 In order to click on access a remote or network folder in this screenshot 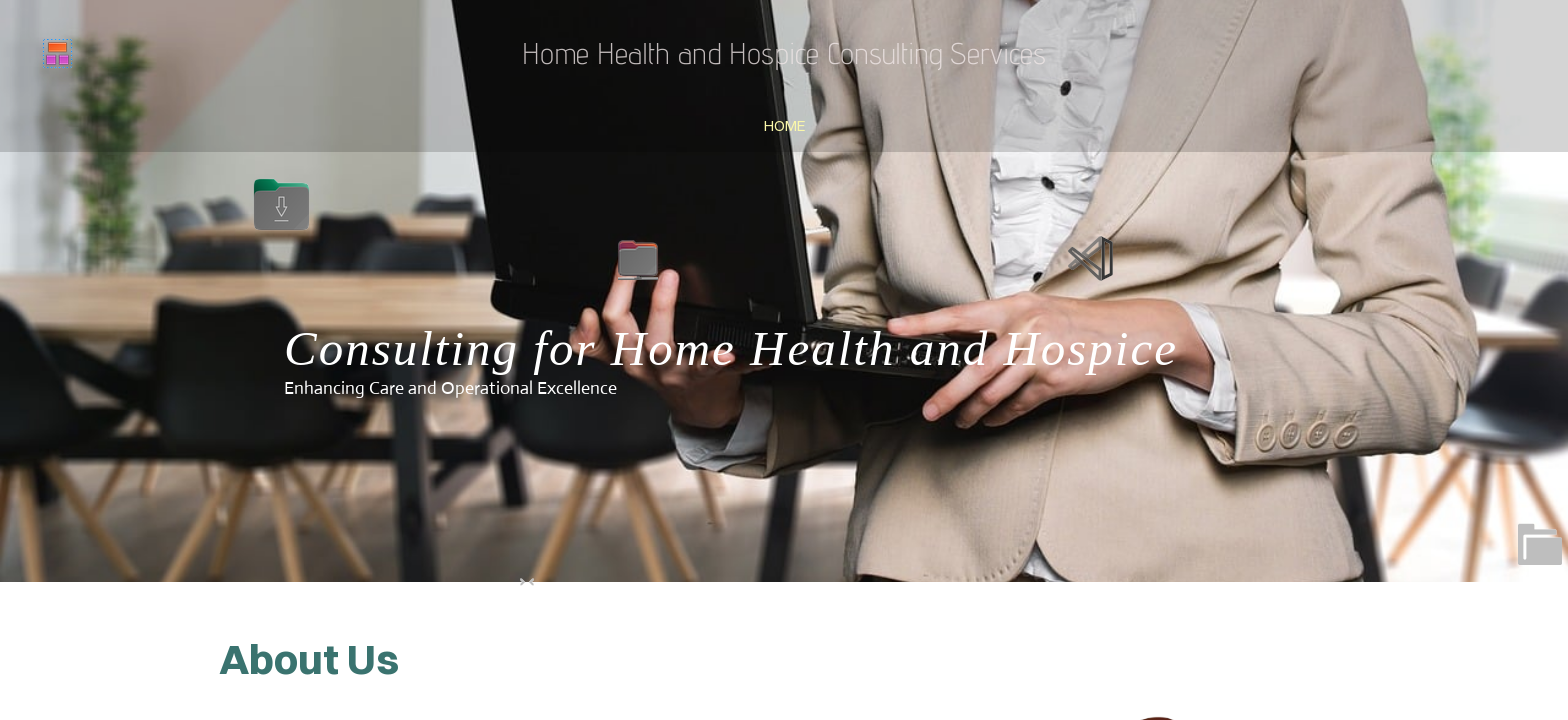, I will do `click(638, 260)`.